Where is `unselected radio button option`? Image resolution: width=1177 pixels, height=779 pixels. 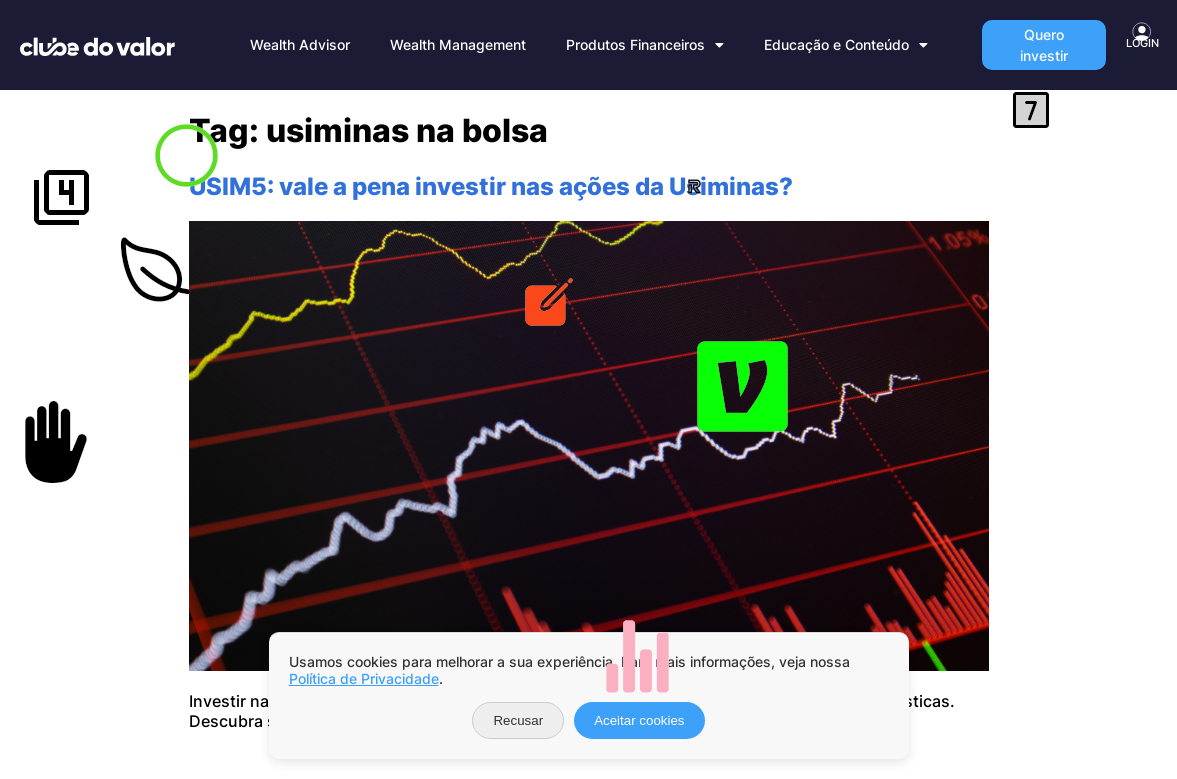
unselected radio button option is located at coordinates (186, 155).